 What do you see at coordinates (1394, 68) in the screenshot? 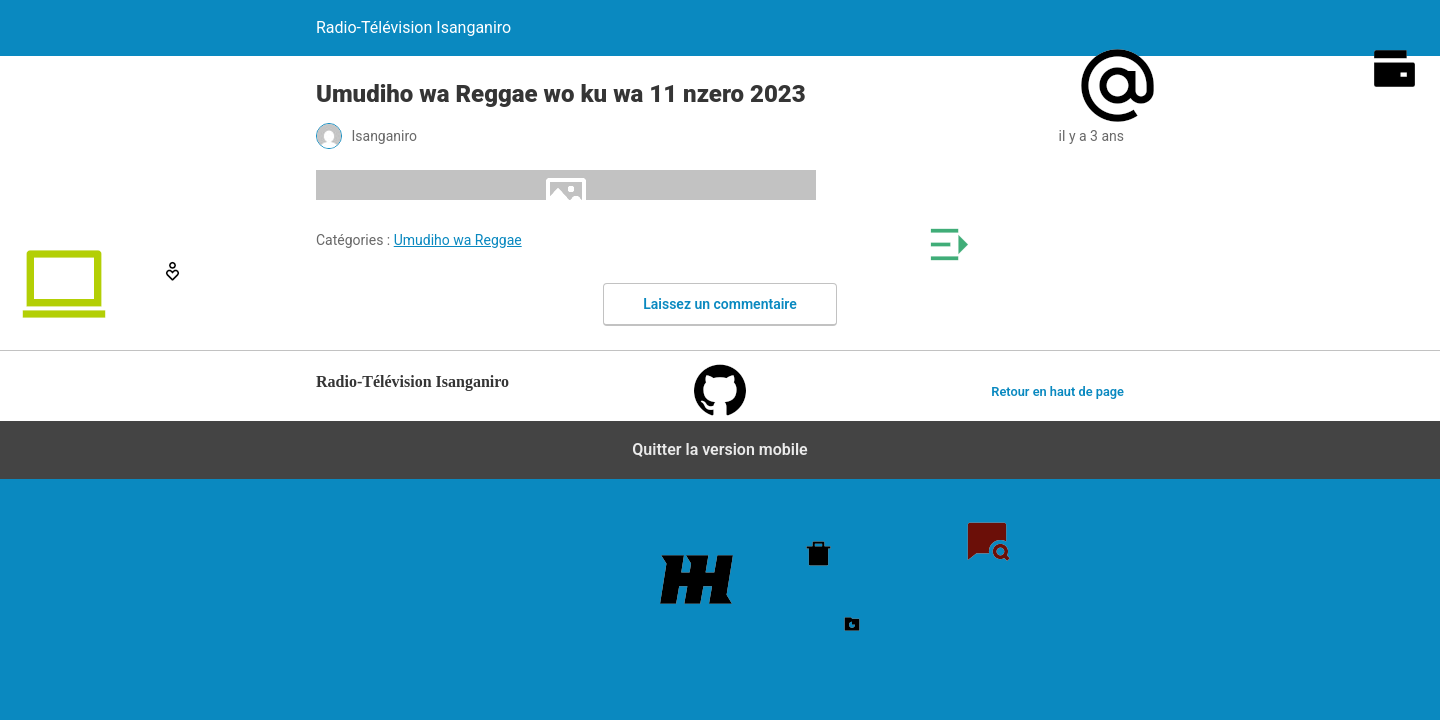
I see `access your digital wallet` at bounding box center [1394, 68].